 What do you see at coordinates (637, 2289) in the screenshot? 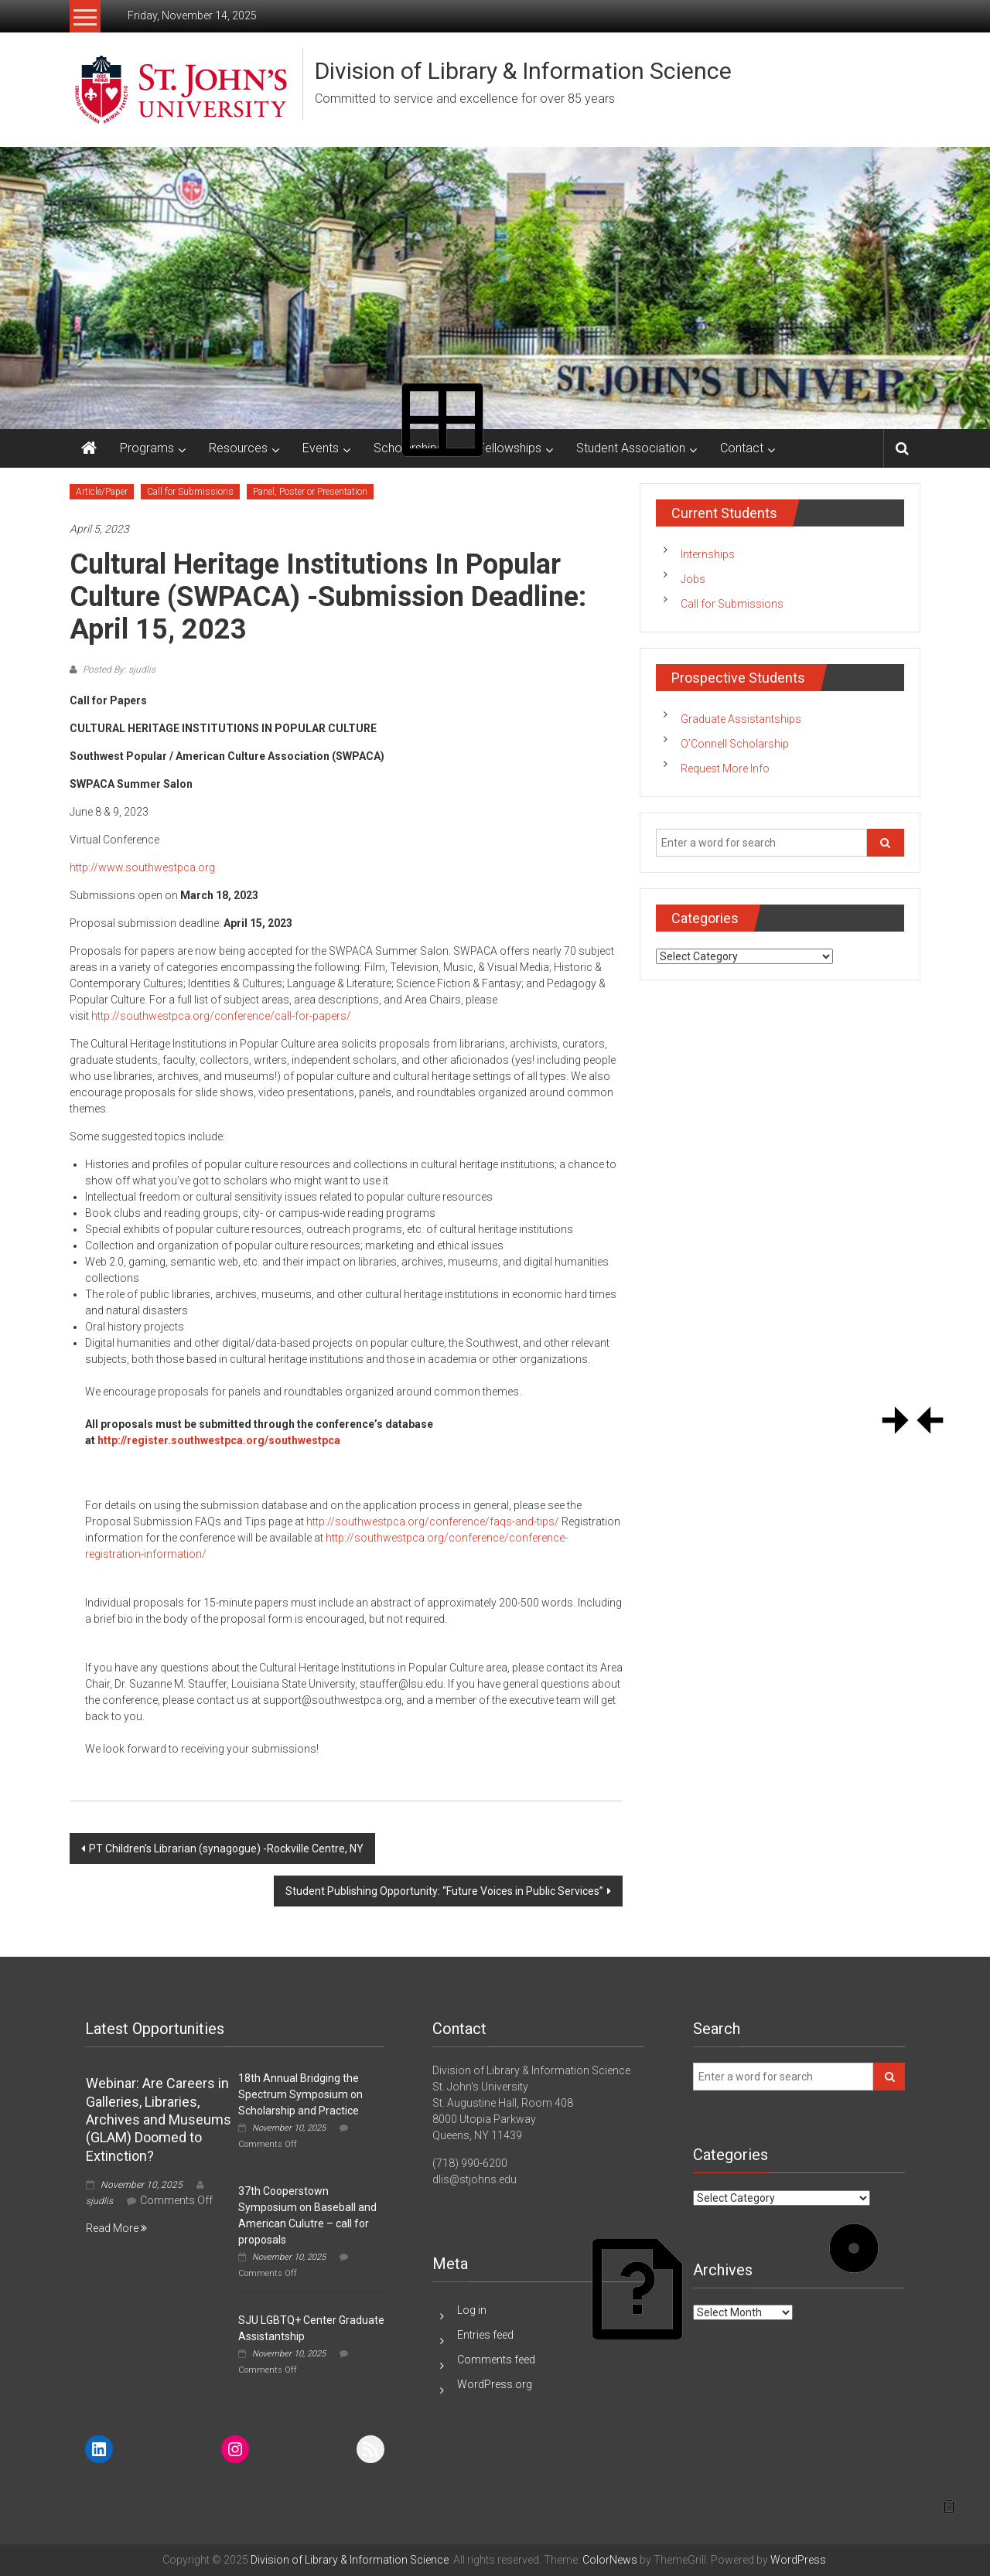
I see `unknown or unrecognized file type` at bounding box center [637, 2289].